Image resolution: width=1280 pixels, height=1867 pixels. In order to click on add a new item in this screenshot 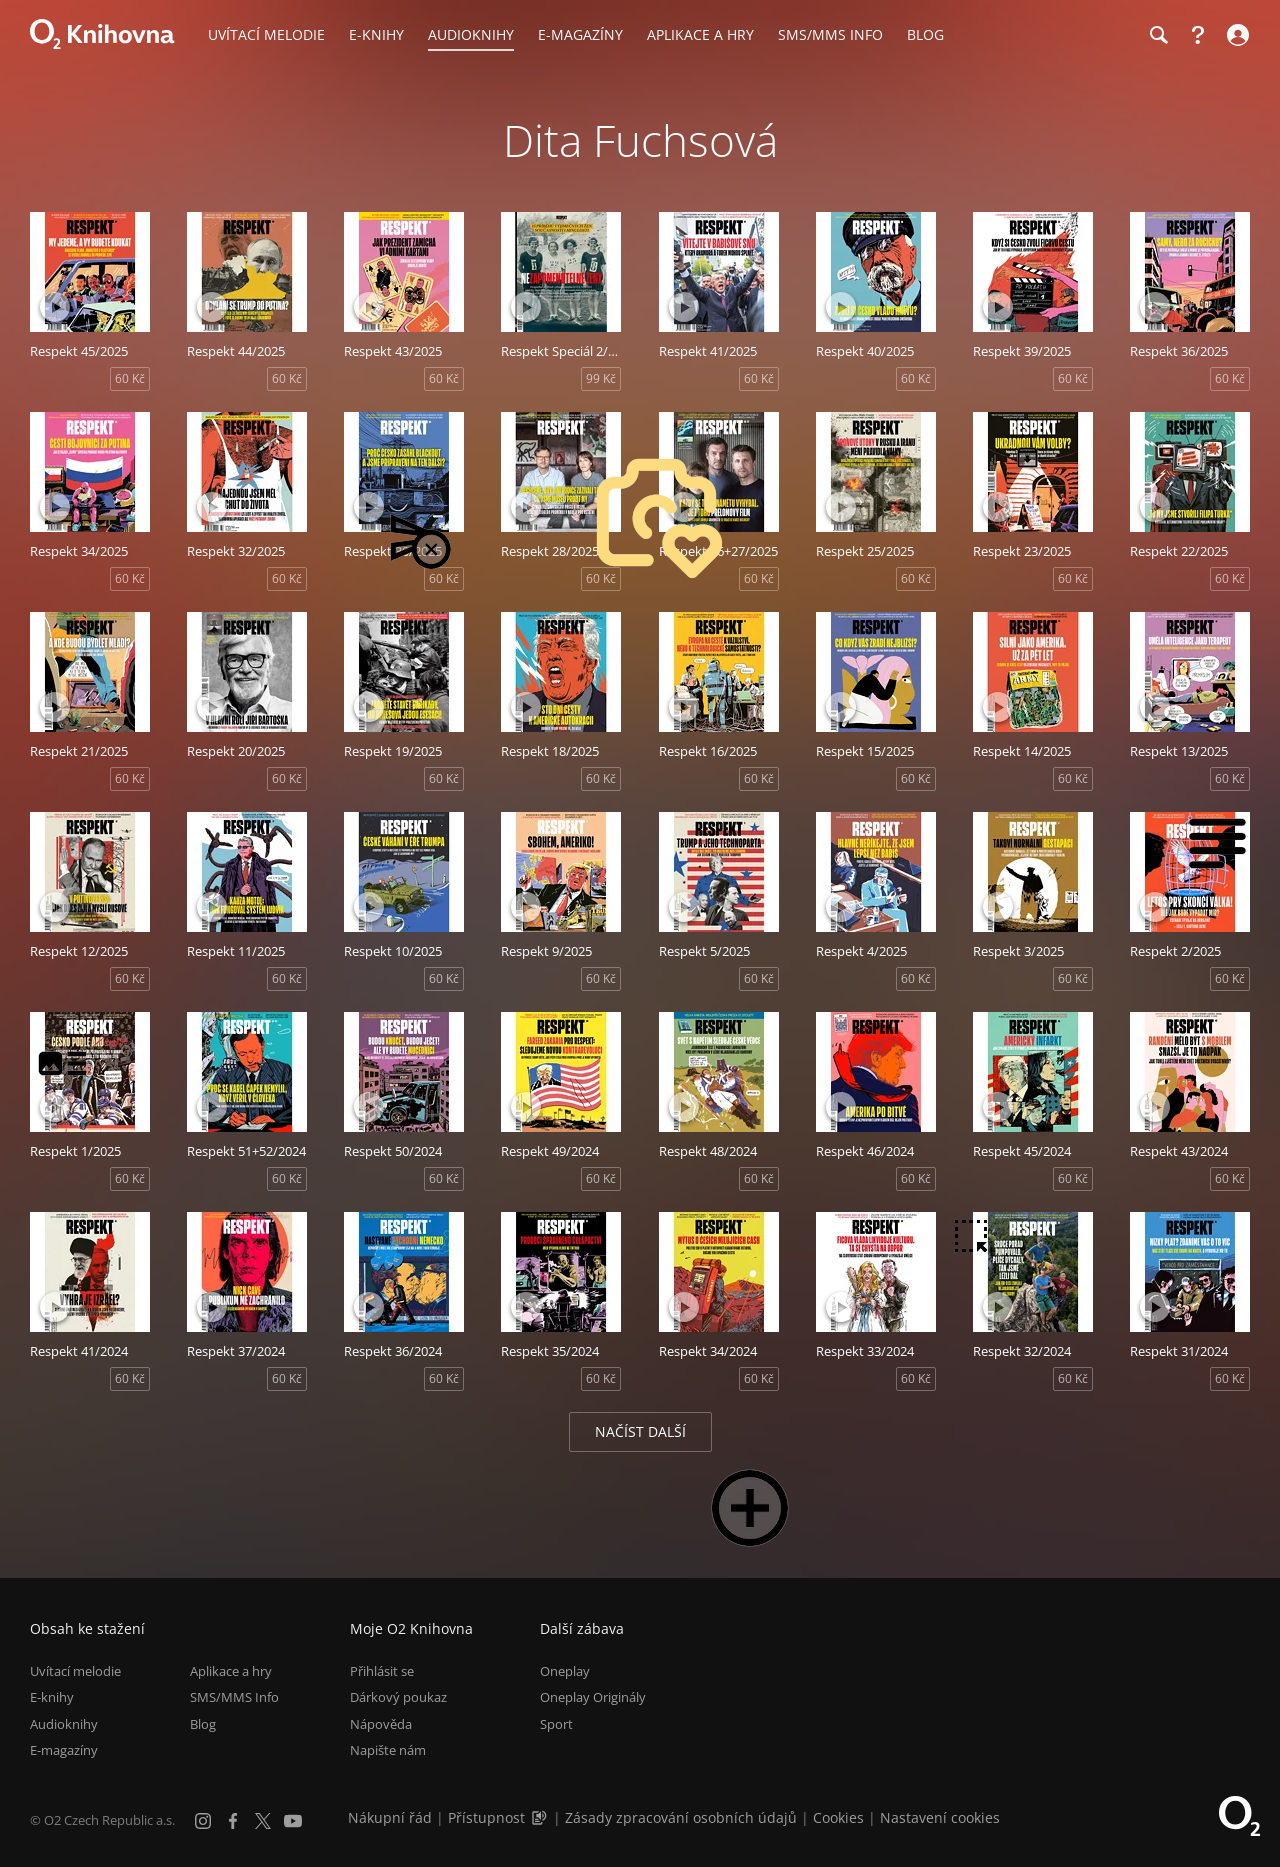, I will do `click(750, 1508)`.